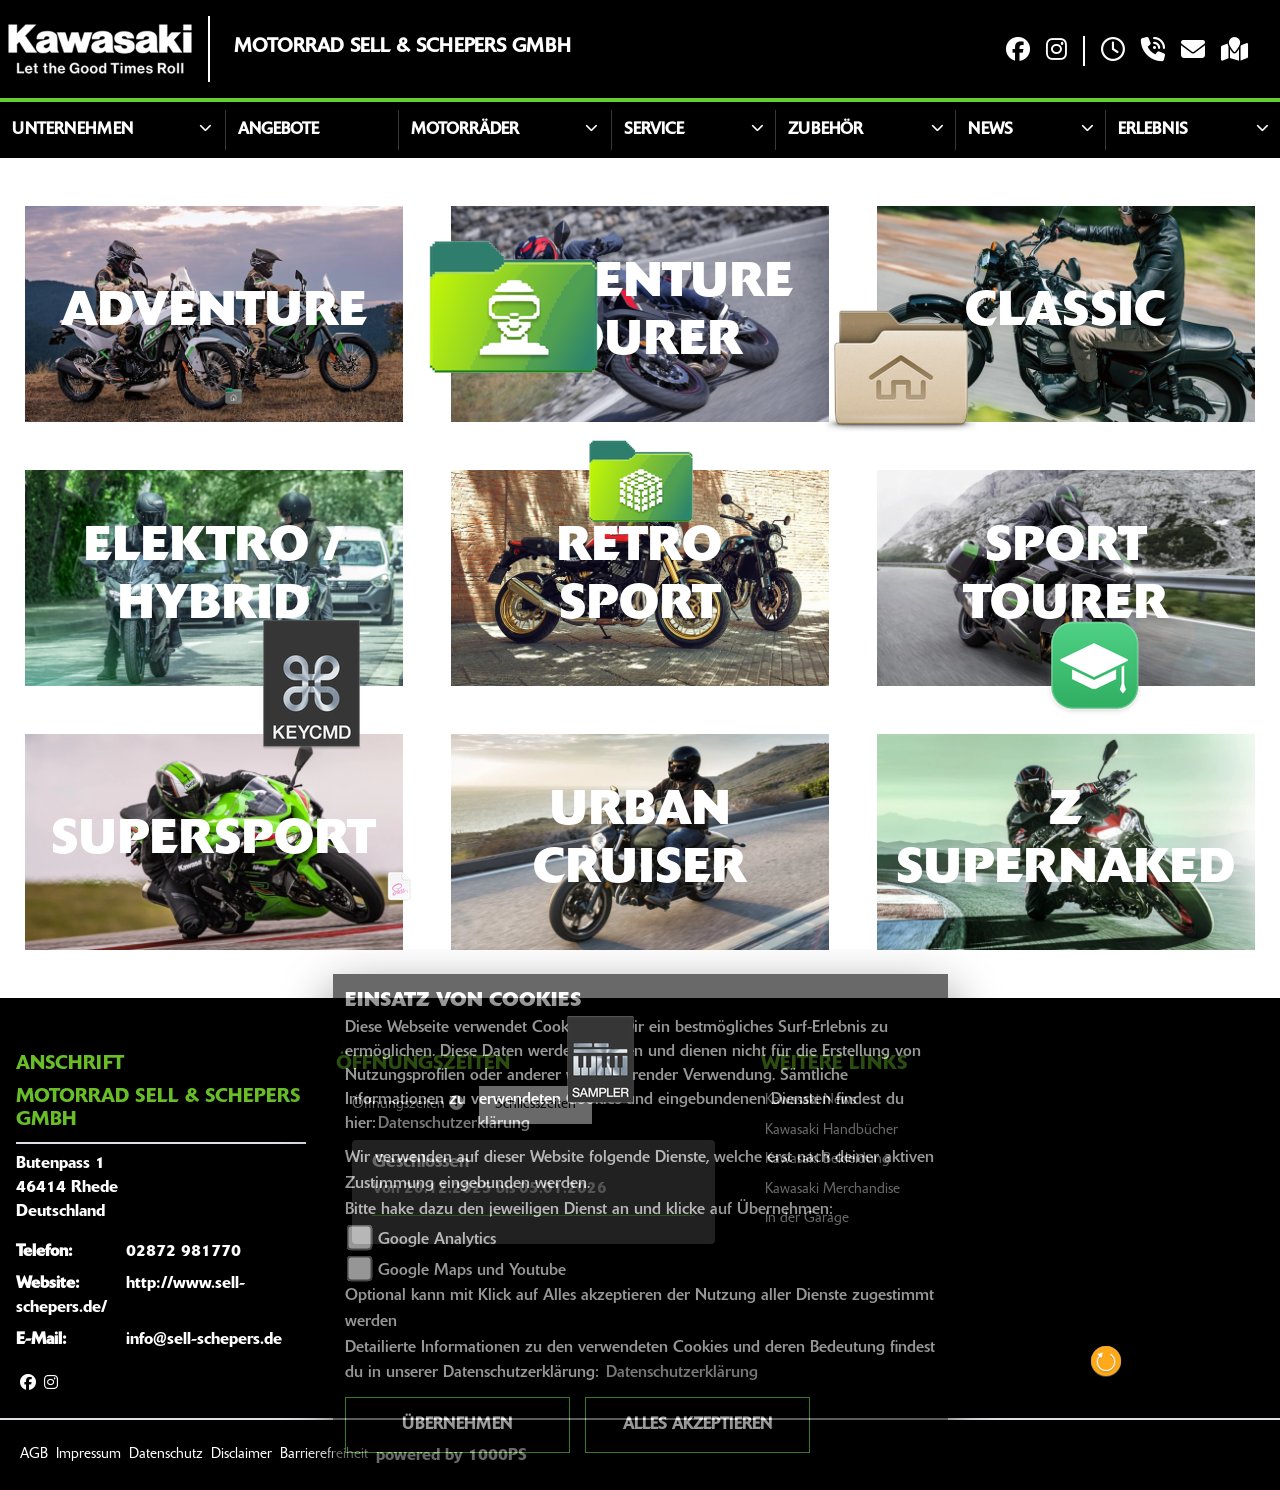 This screenshot has height=1490, width=1280. What do you see at coordinates (1095, 666) in the screenshot?
I see `access education app settings` at bounding box center [1095, 666].